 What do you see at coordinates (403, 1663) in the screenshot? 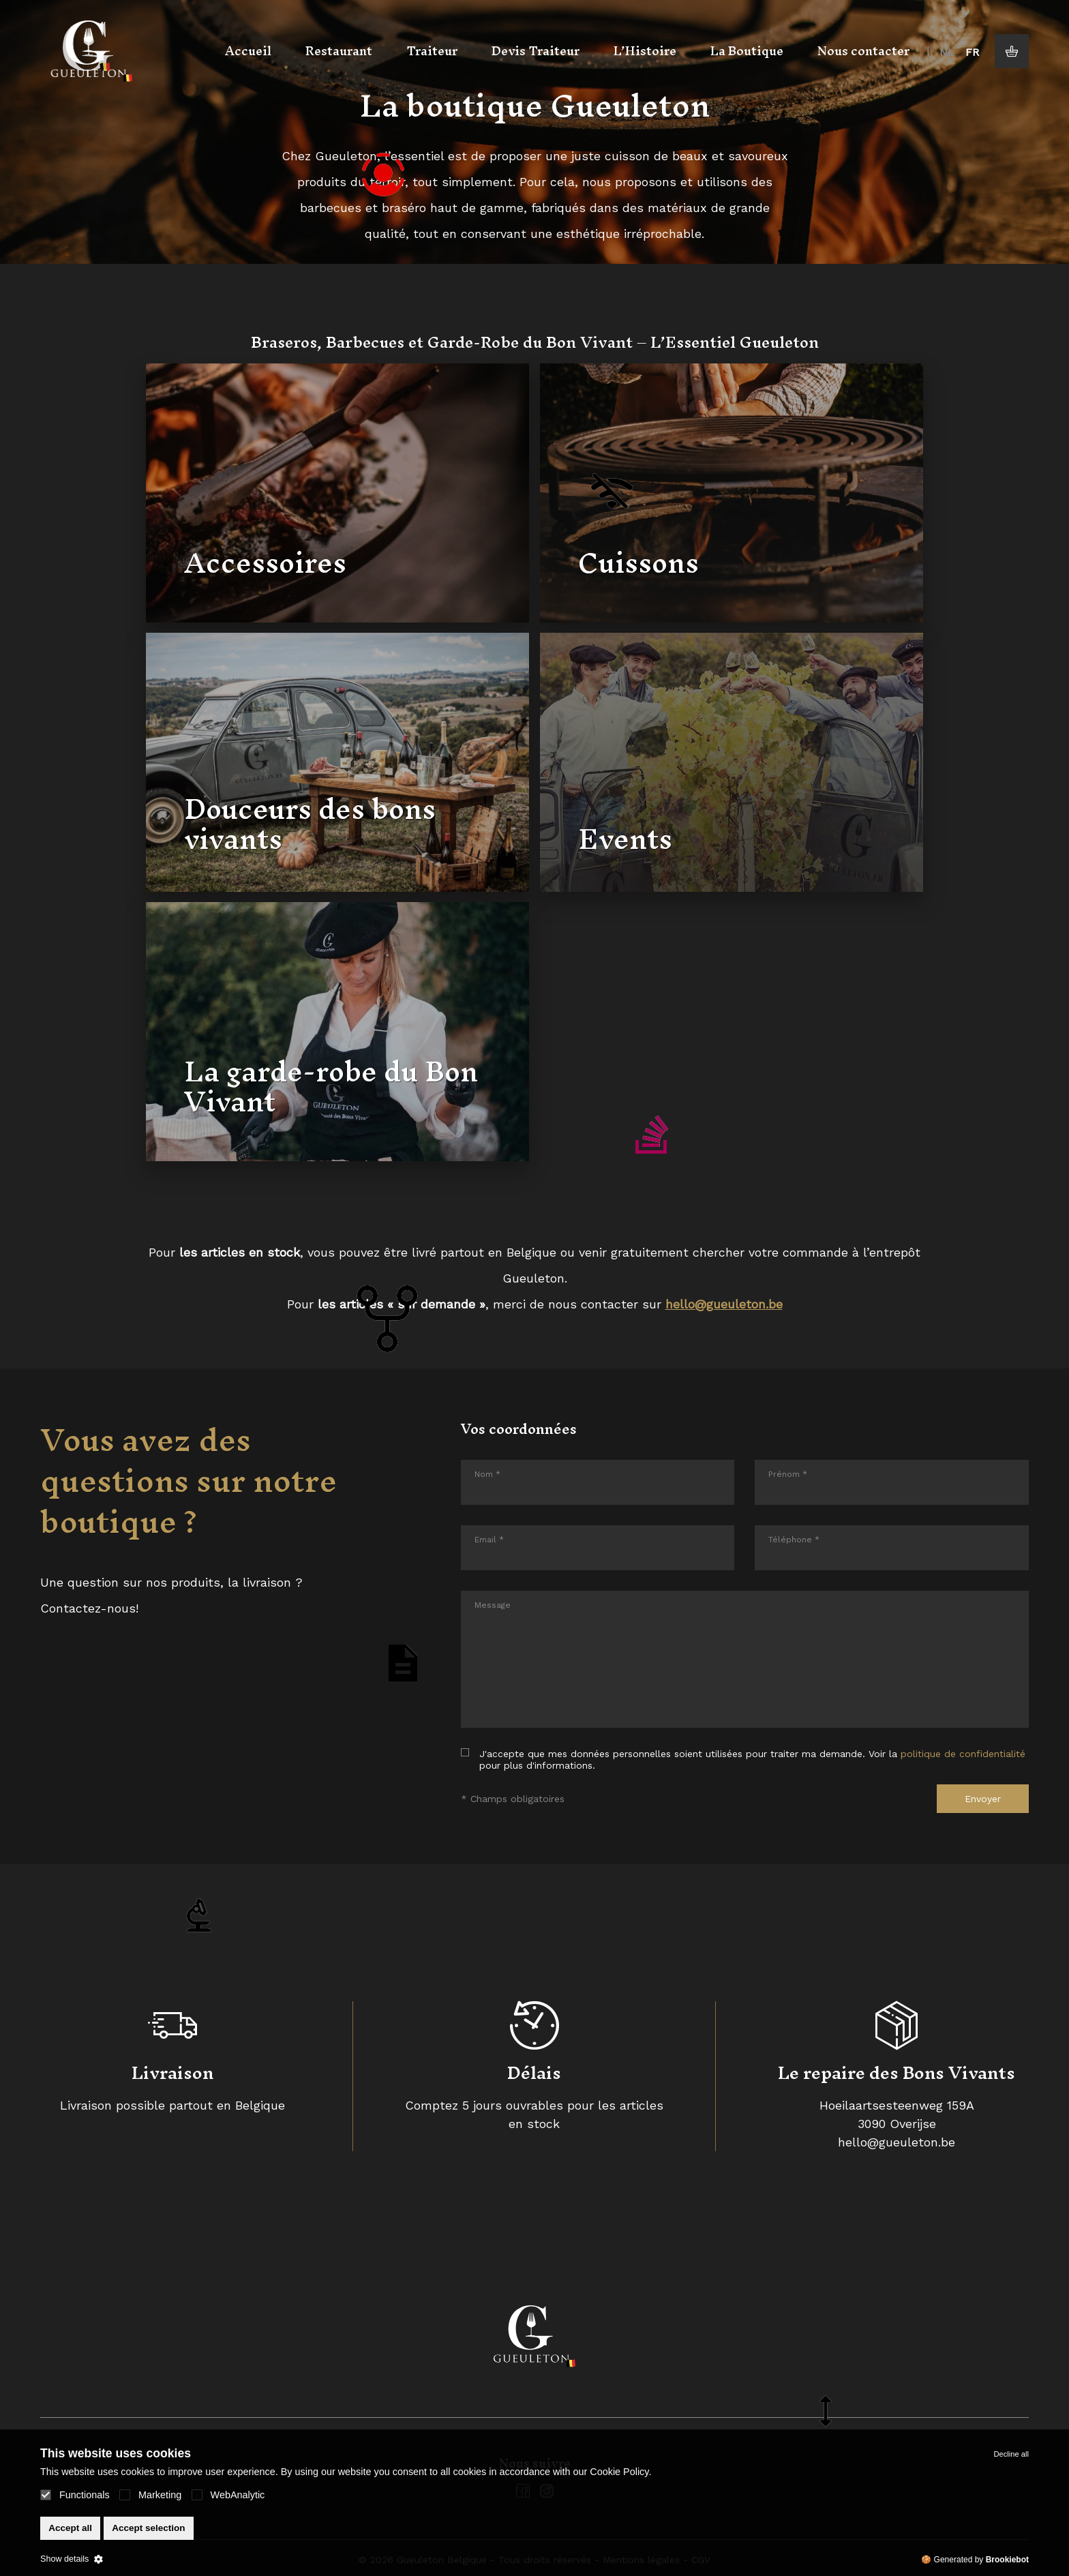
I see `view document details` at bounding box center [403, 1663].